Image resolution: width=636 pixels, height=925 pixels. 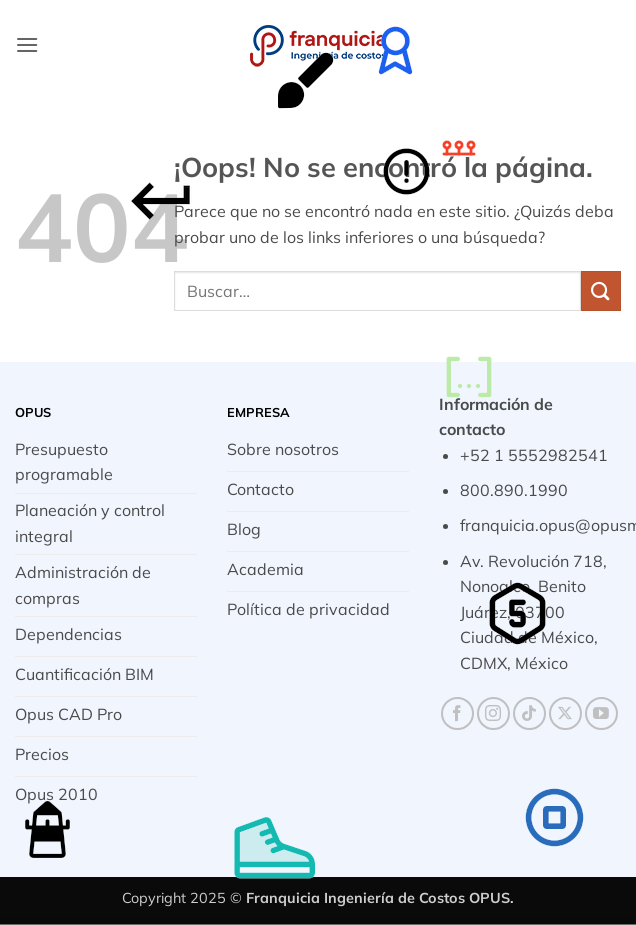 What do you see at coordinates (469, 377) in the screenshot?
I see `contains or groups related content` at bounding box center [469, 377].